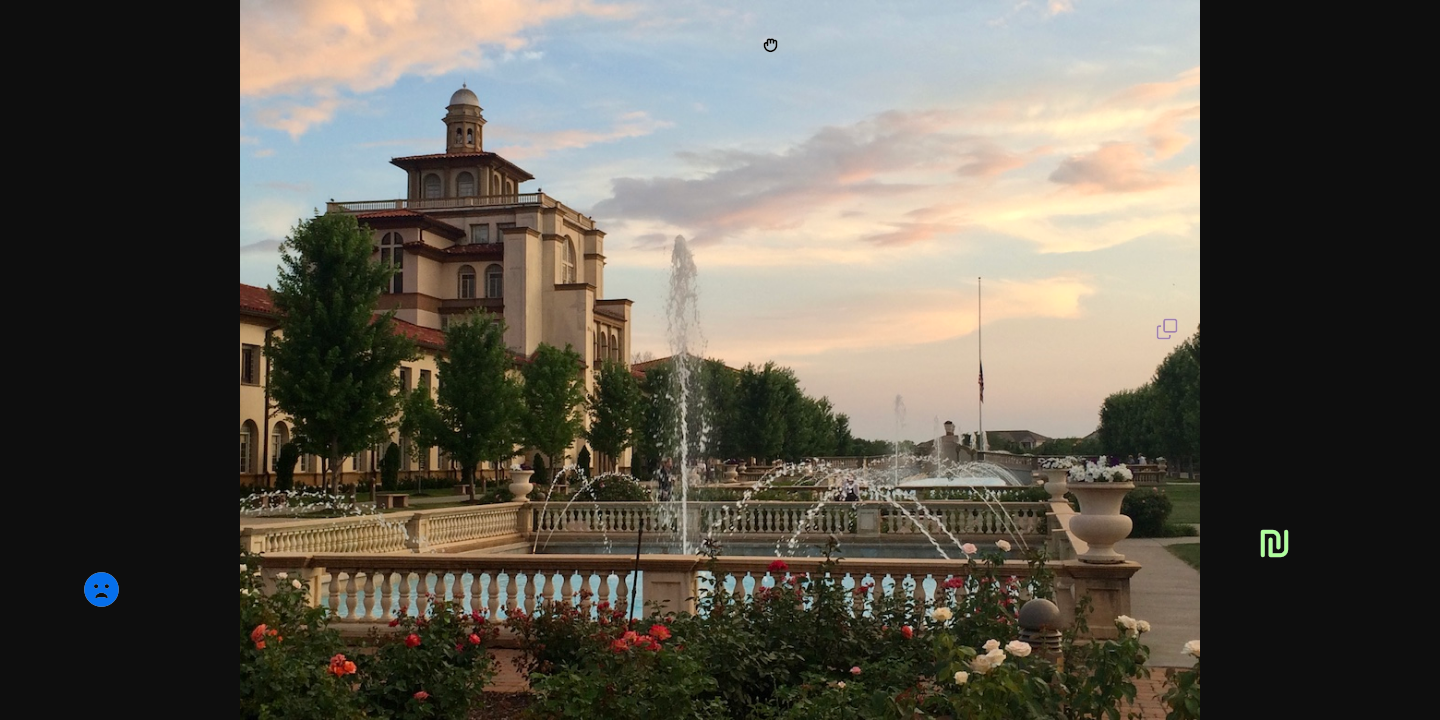 This screenshot has height=720, width=1440. Describe the element at coordinates (1274, 543) in the screenshot. I see `indicates price or amount in Israeli shekels` at that location.